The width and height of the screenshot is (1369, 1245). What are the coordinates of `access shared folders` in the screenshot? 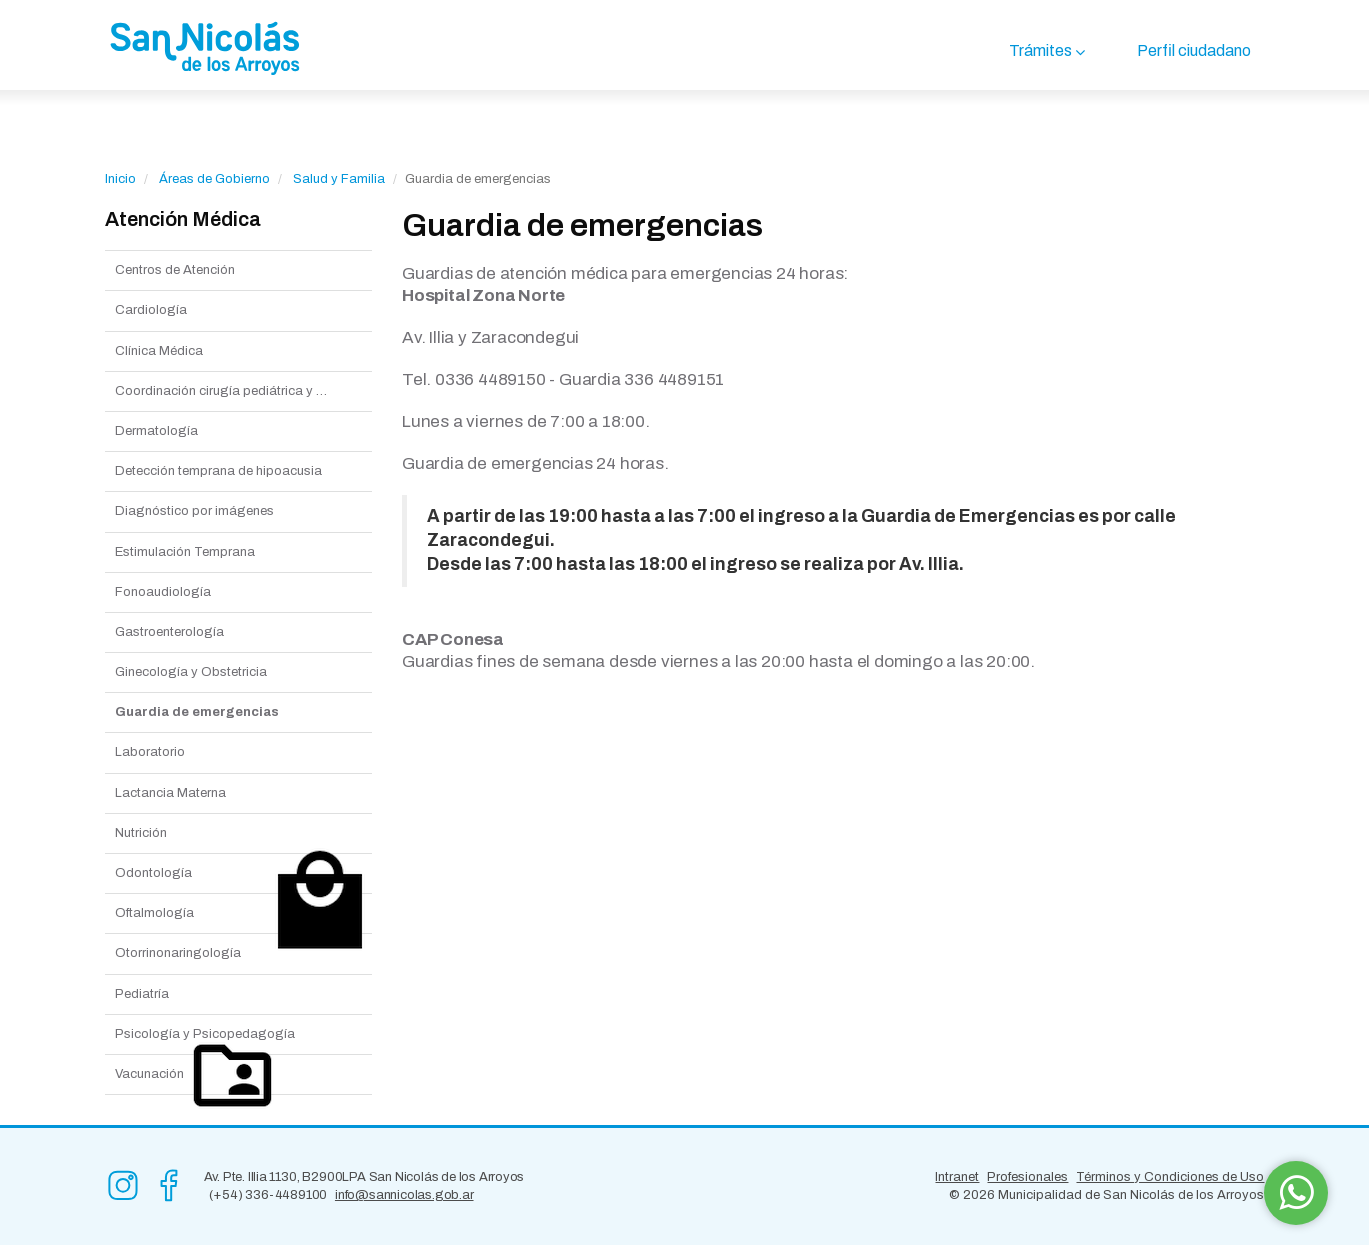 It's located at (232, 1075).